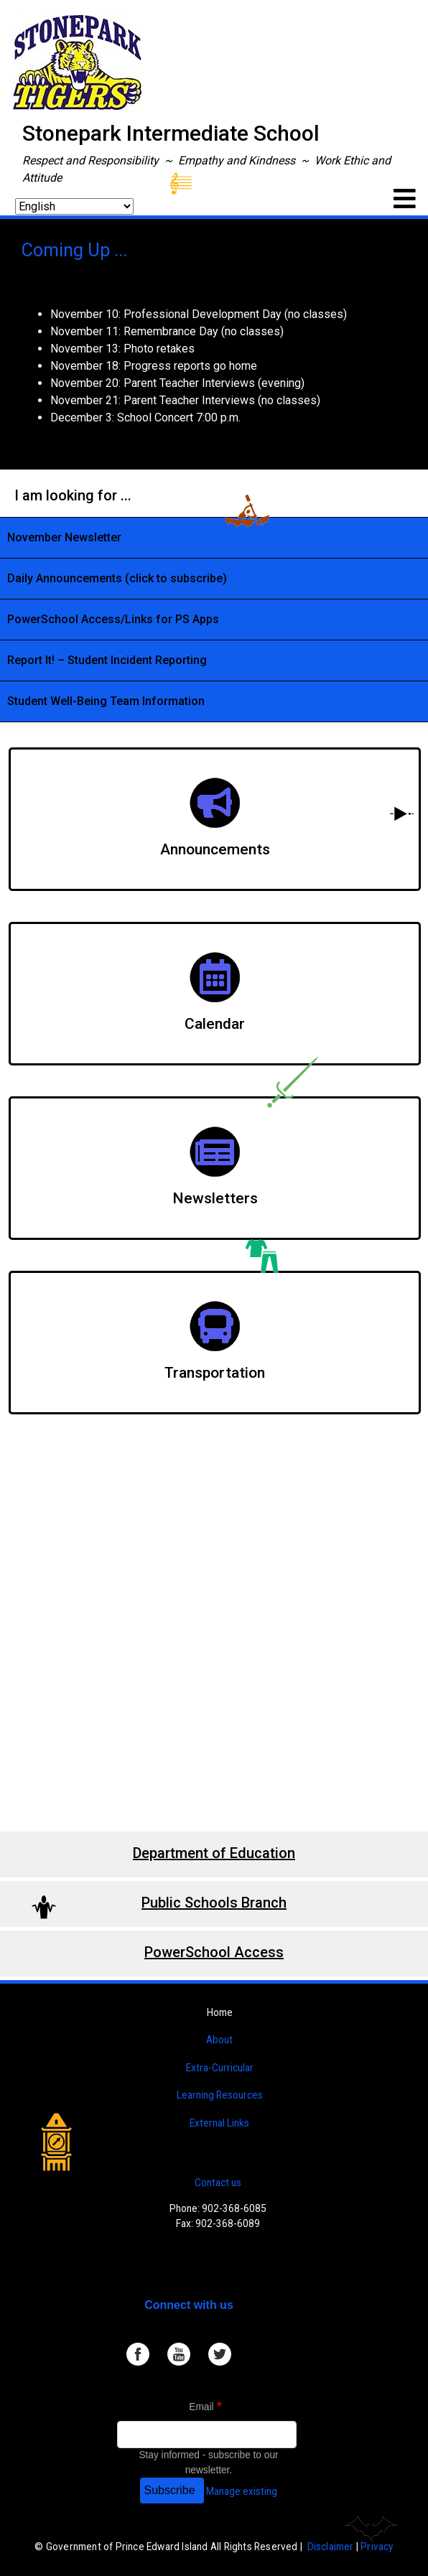 This screenshot has height=2576, width=428. I want to click on access kayaking or canoeing activities, so click(247, 512).